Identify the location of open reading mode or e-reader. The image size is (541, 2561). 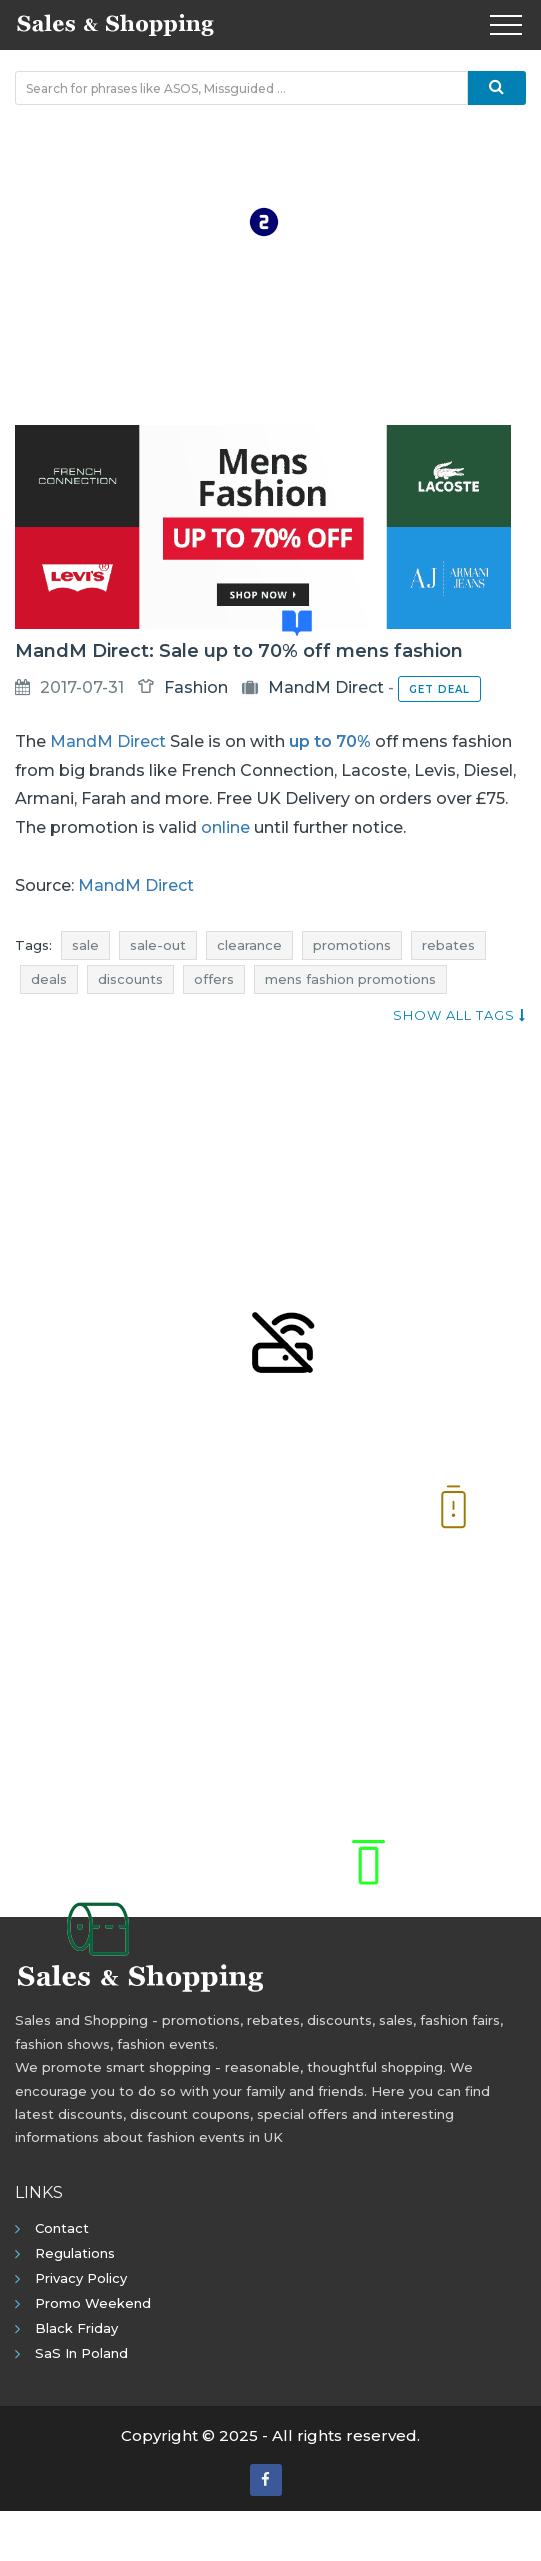
(297, 621).